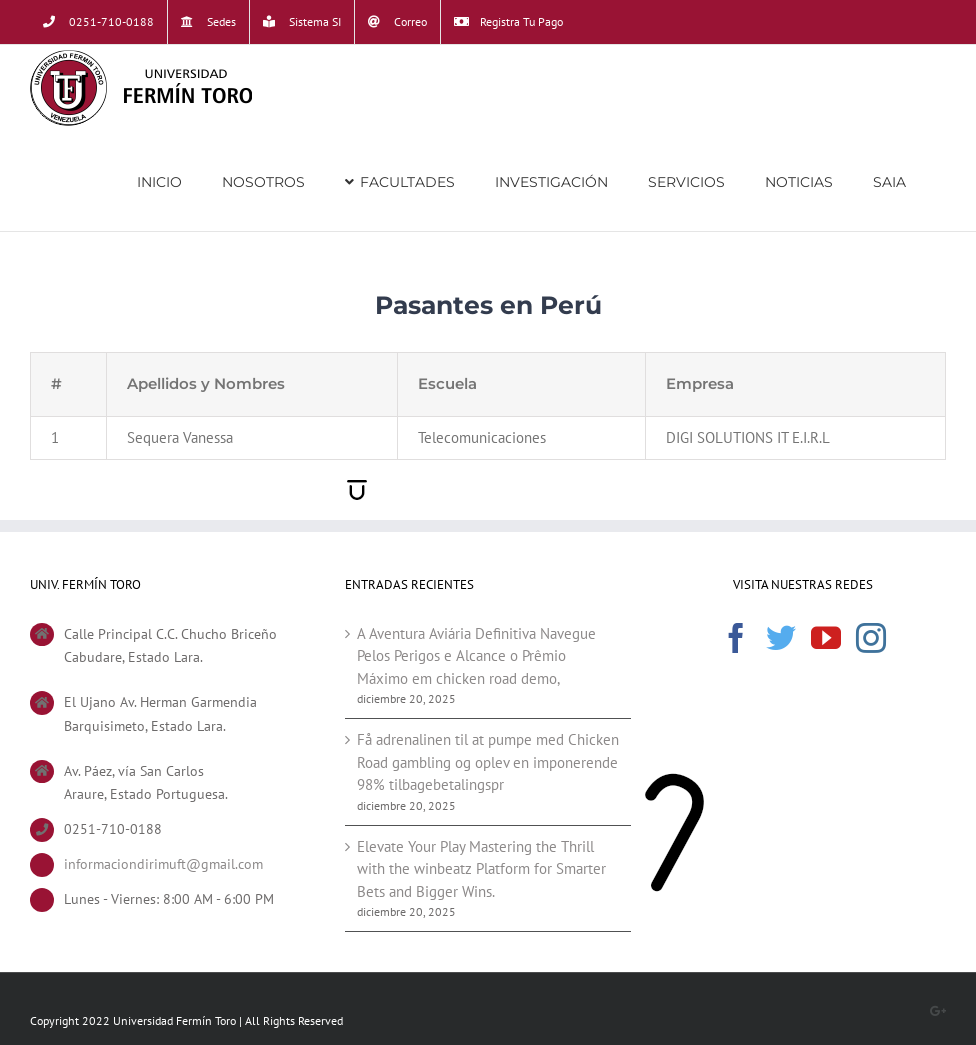 Image resolution: width=976 pixels, height=1045 pixels. I want to click on accessibility support or mobility assistance, so click(674, 832).